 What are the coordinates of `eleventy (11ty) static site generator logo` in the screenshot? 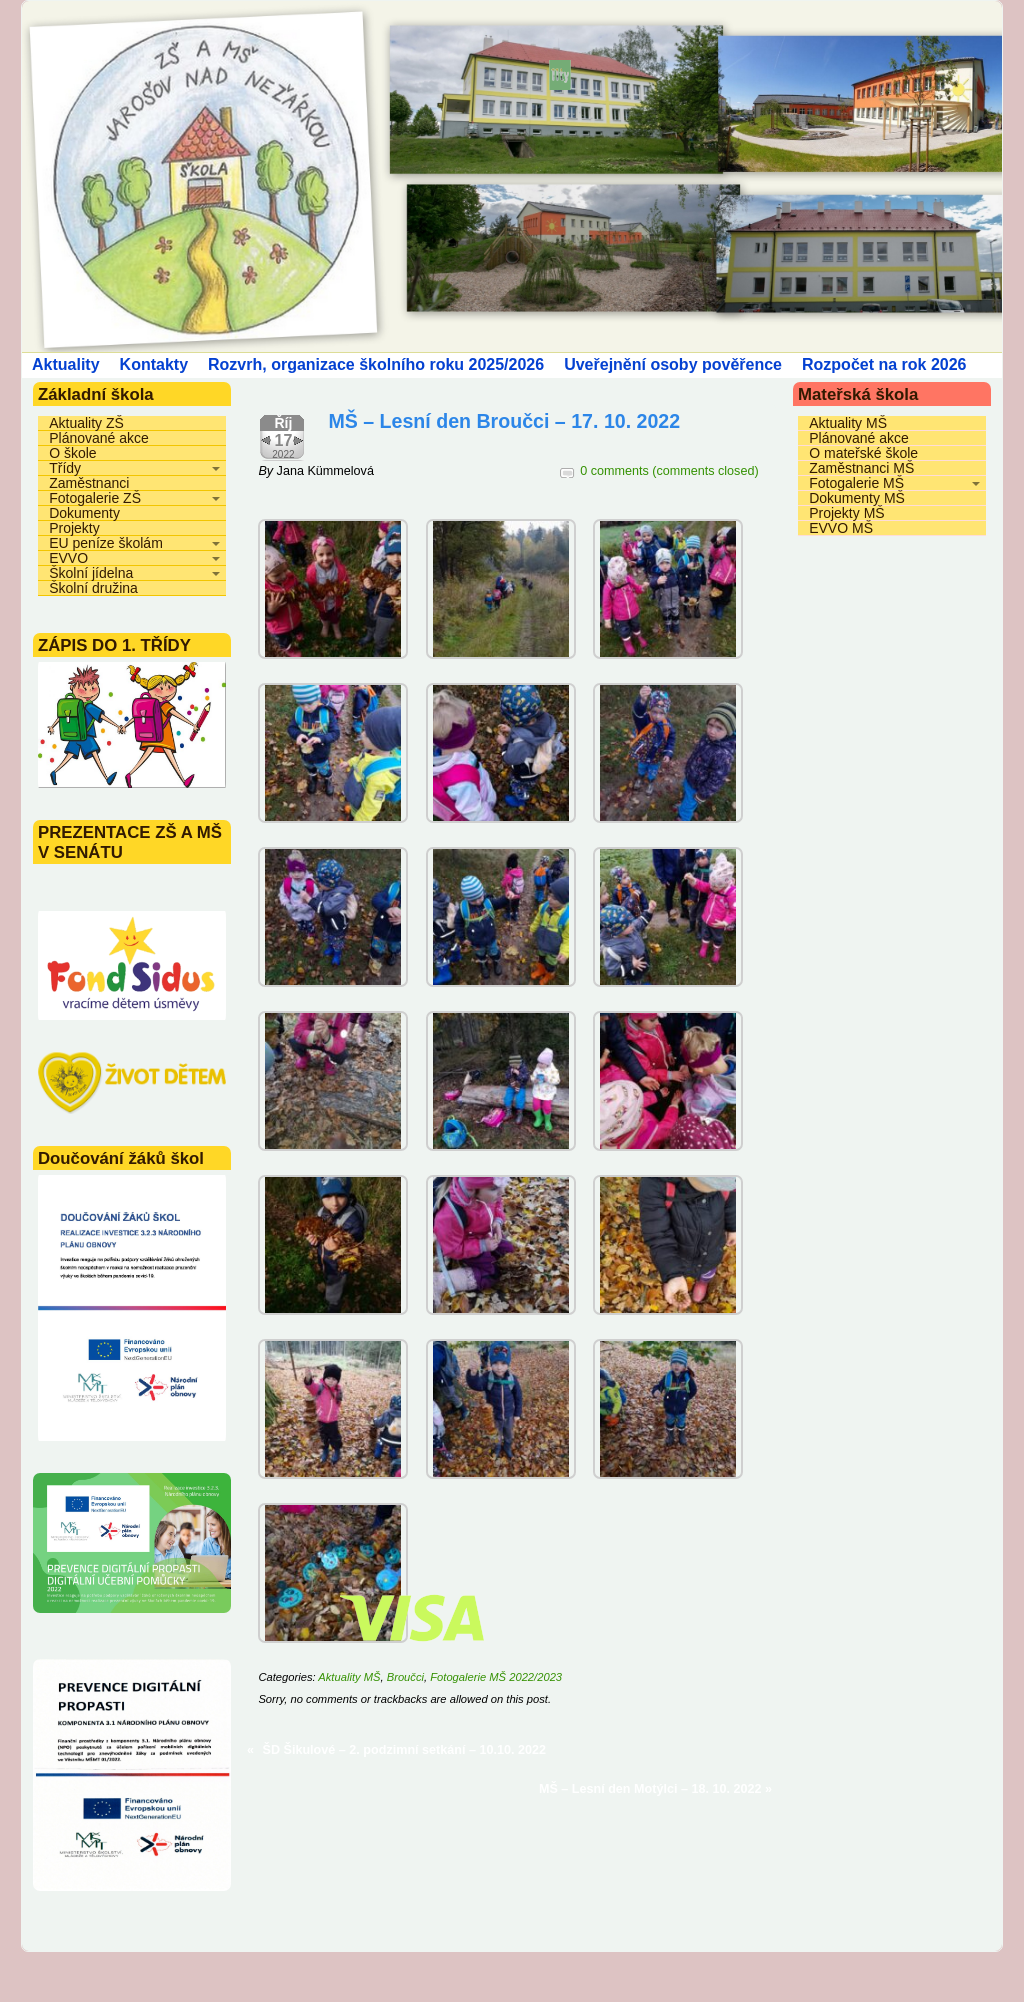 It's located at (560, 75).